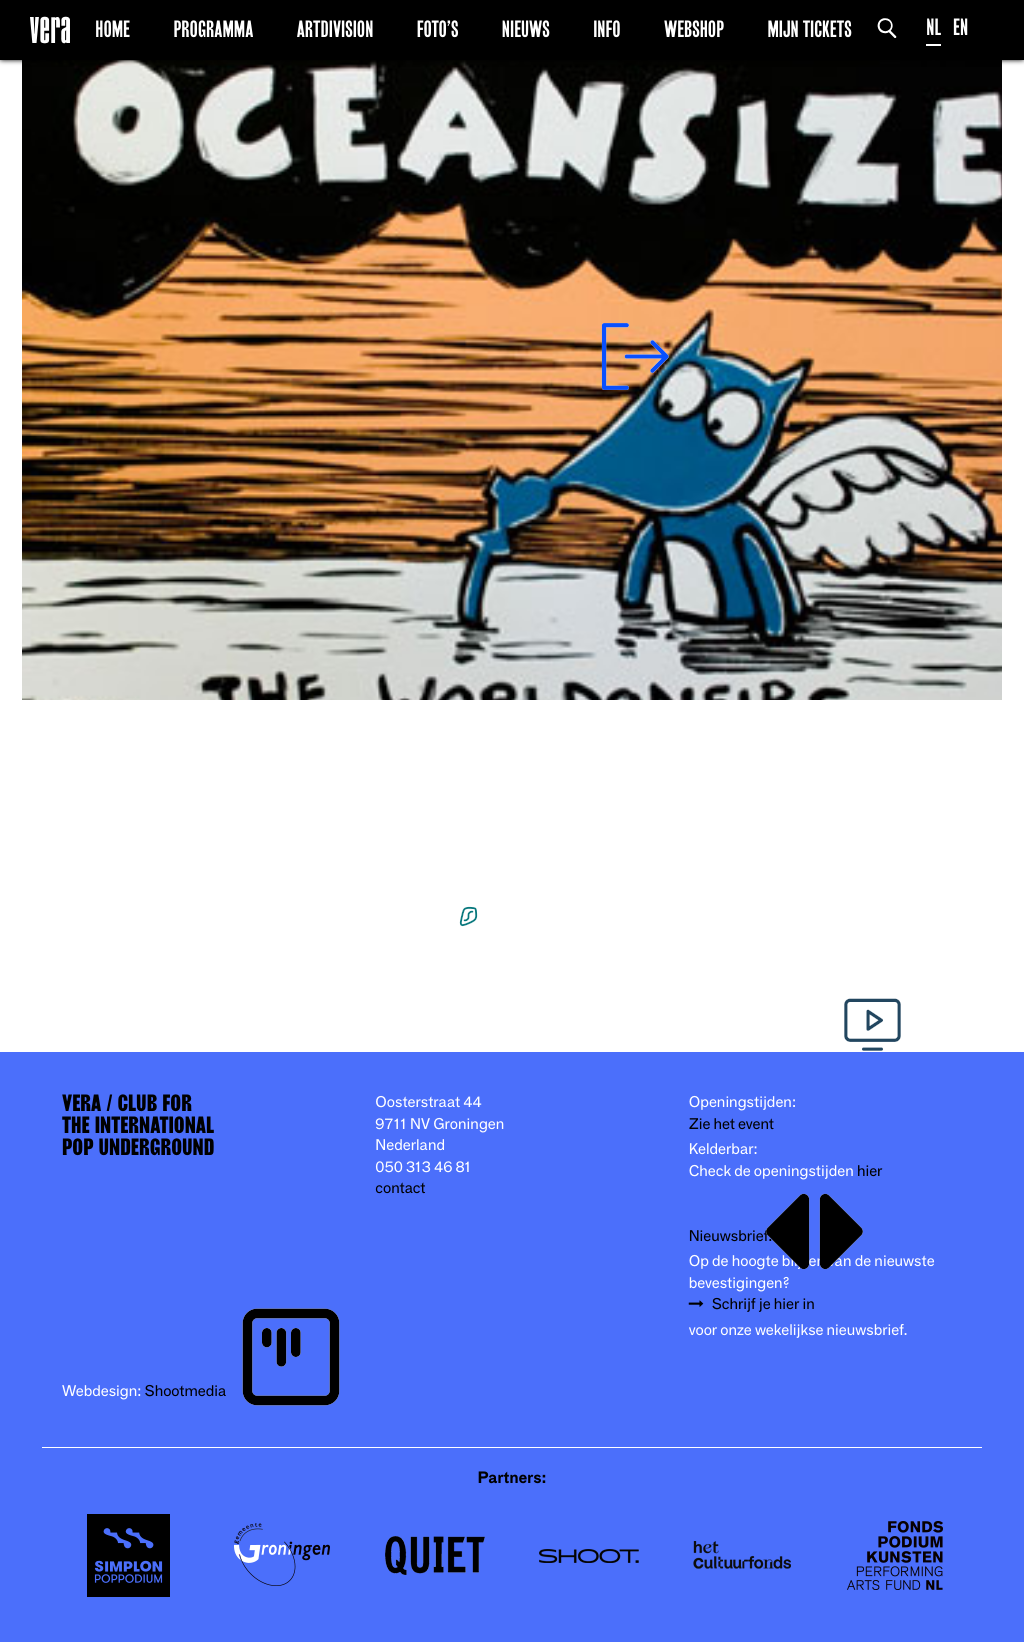  I want to click on play video on desktop display, so click(872, 1022).